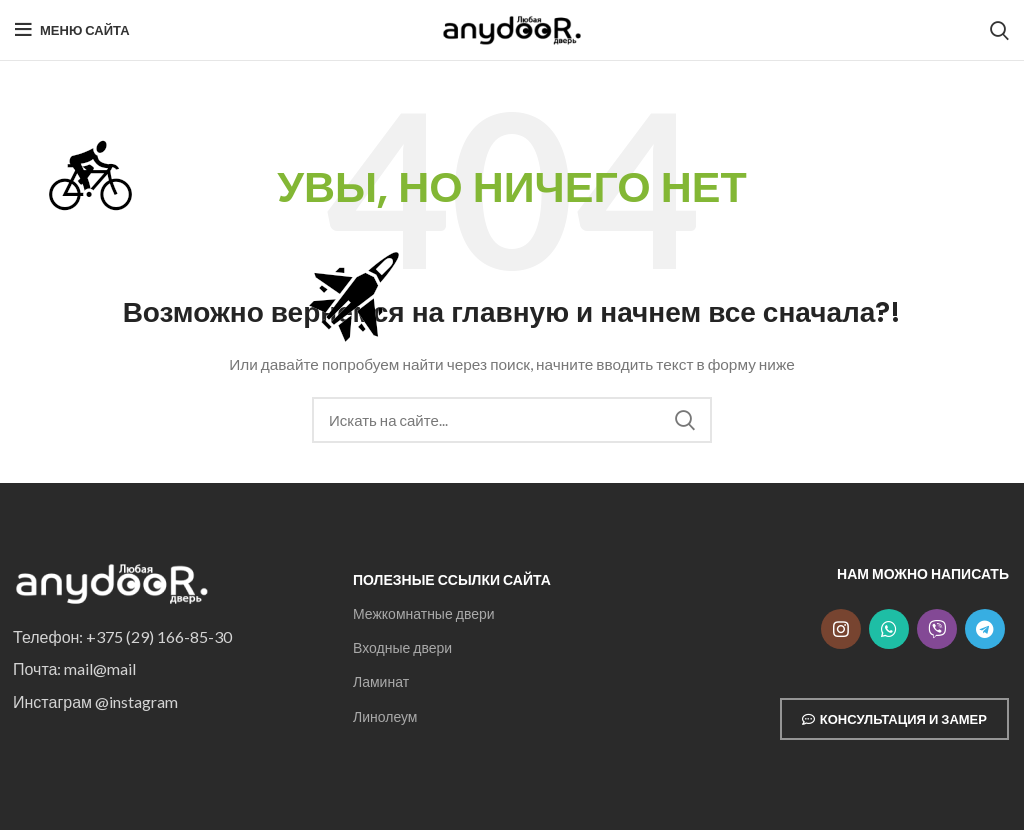 Image resolution: width=1024 pixels, height=830 pixels. I want to click on track cycling or biking activity, so click(90, 175).